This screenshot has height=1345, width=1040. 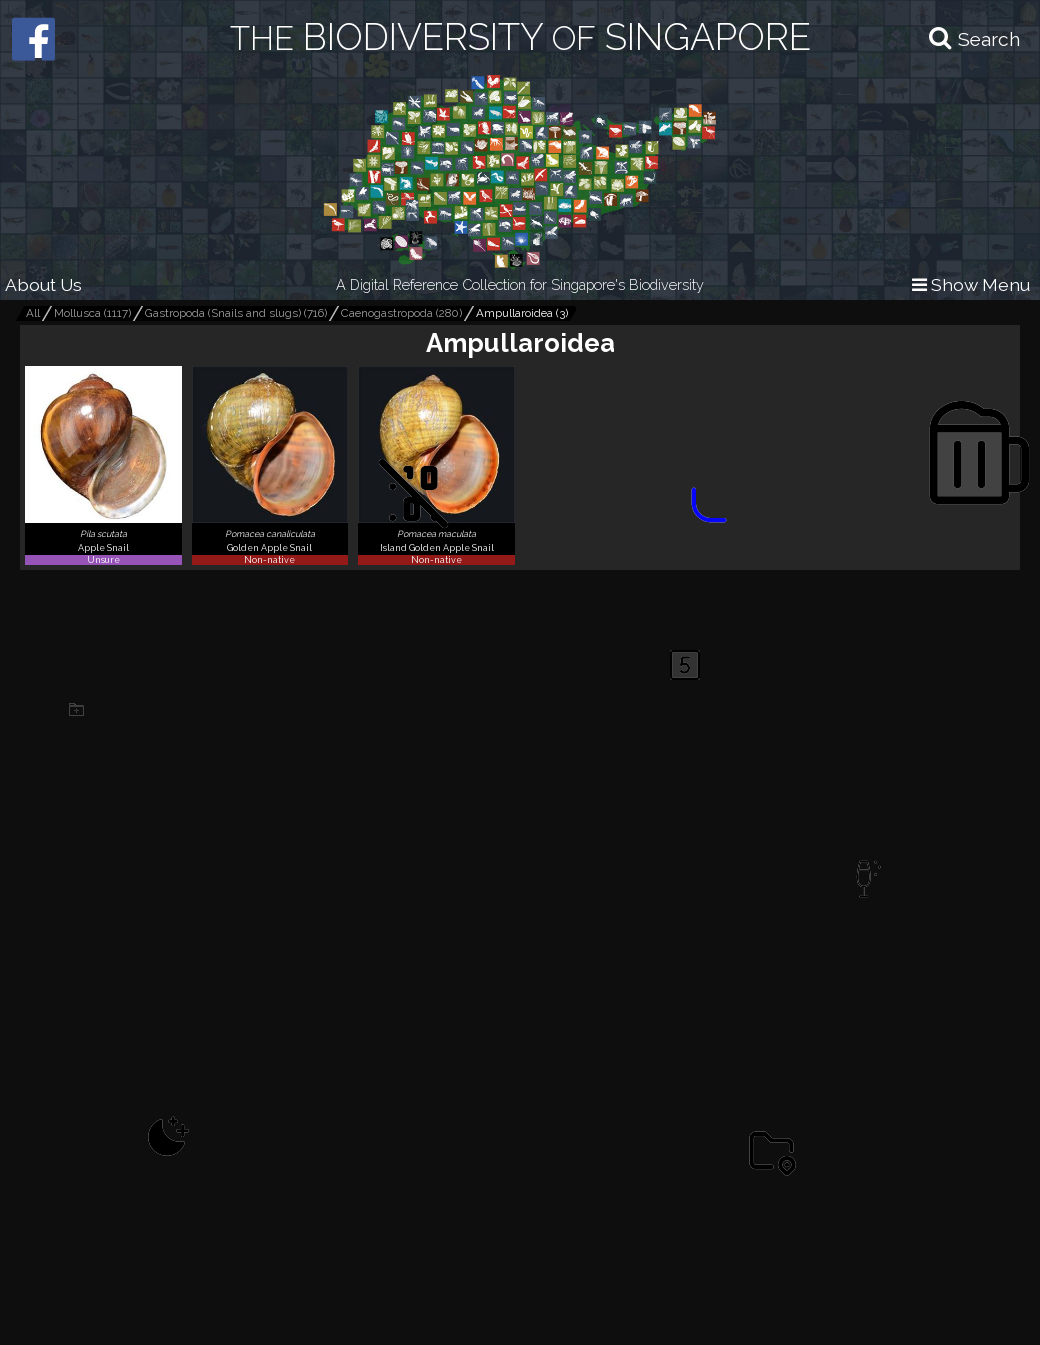 I want to click on binary data or code view is disabled, so click(x=413, y=493).